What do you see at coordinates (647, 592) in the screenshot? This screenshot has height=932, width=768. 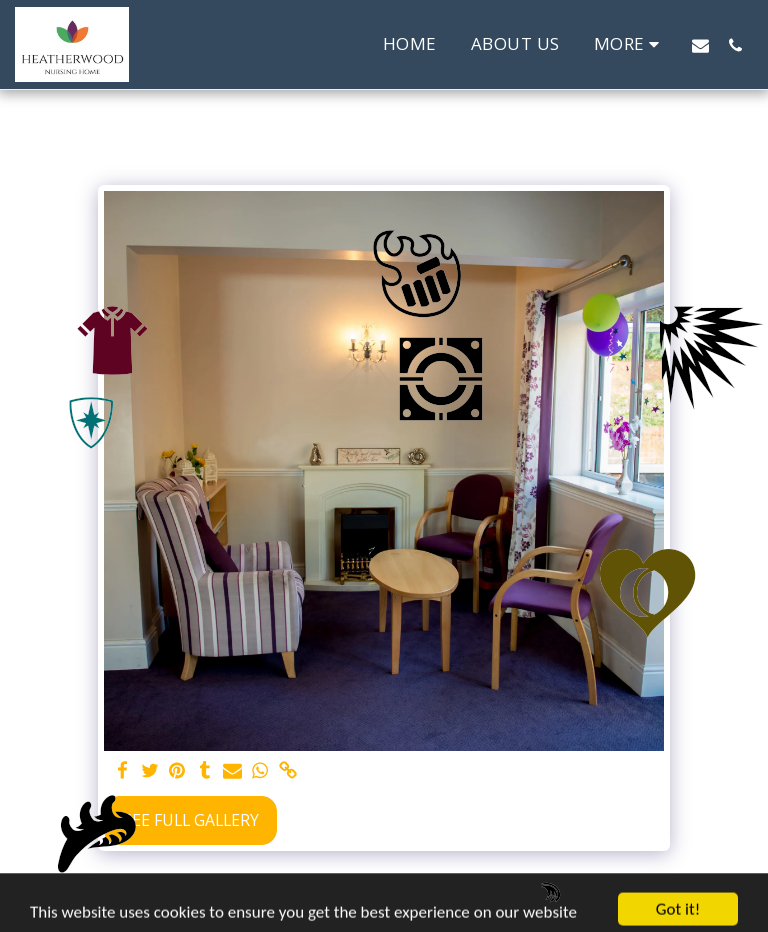 I see `favorite or like a game item` at bounding box center [647, 592].